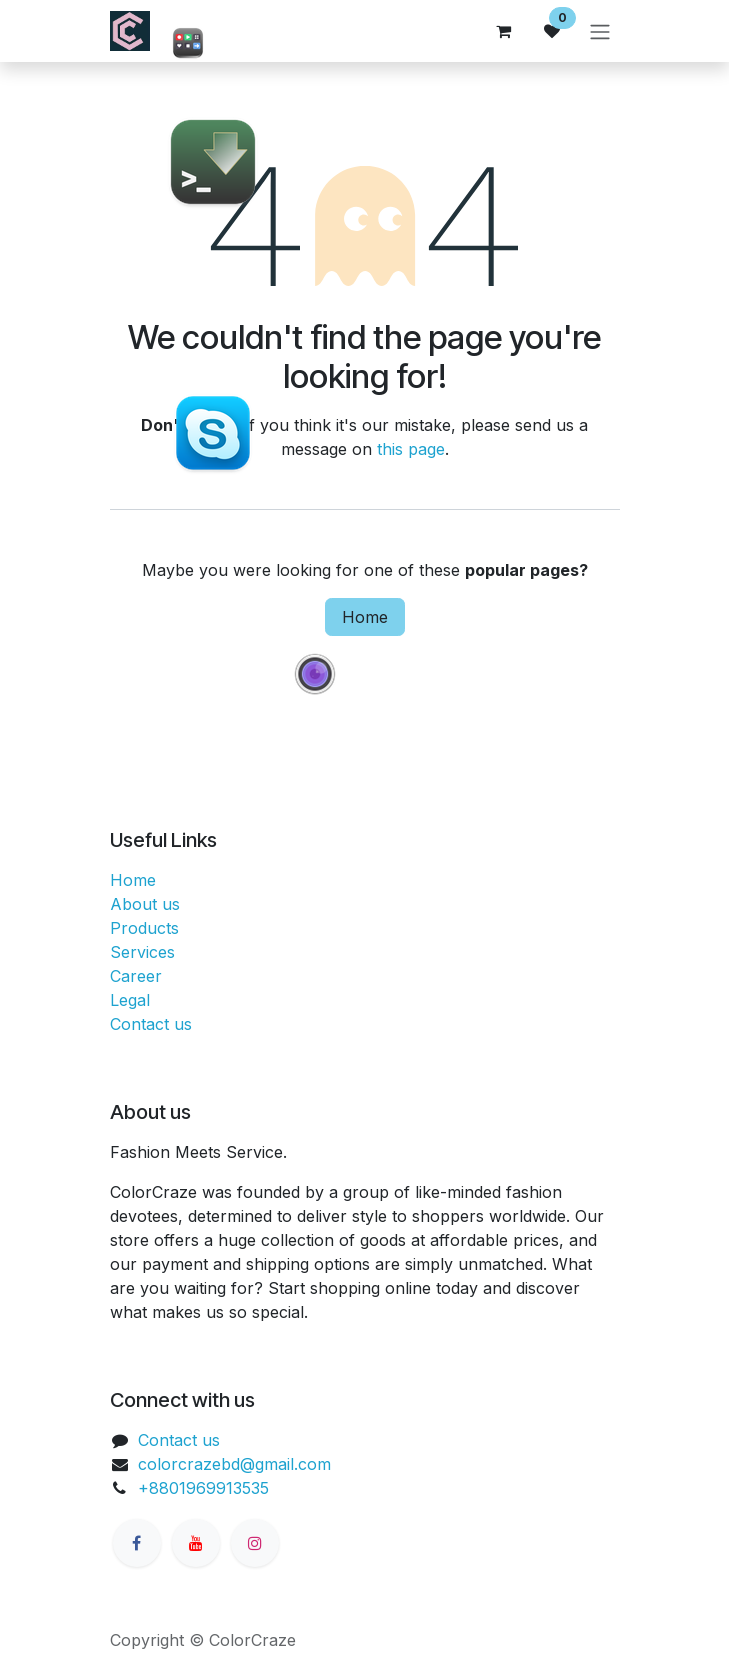  Describe the element at coordinates (213, 162) in the screenshot. I see `open guake drop-down terminal` at that location.